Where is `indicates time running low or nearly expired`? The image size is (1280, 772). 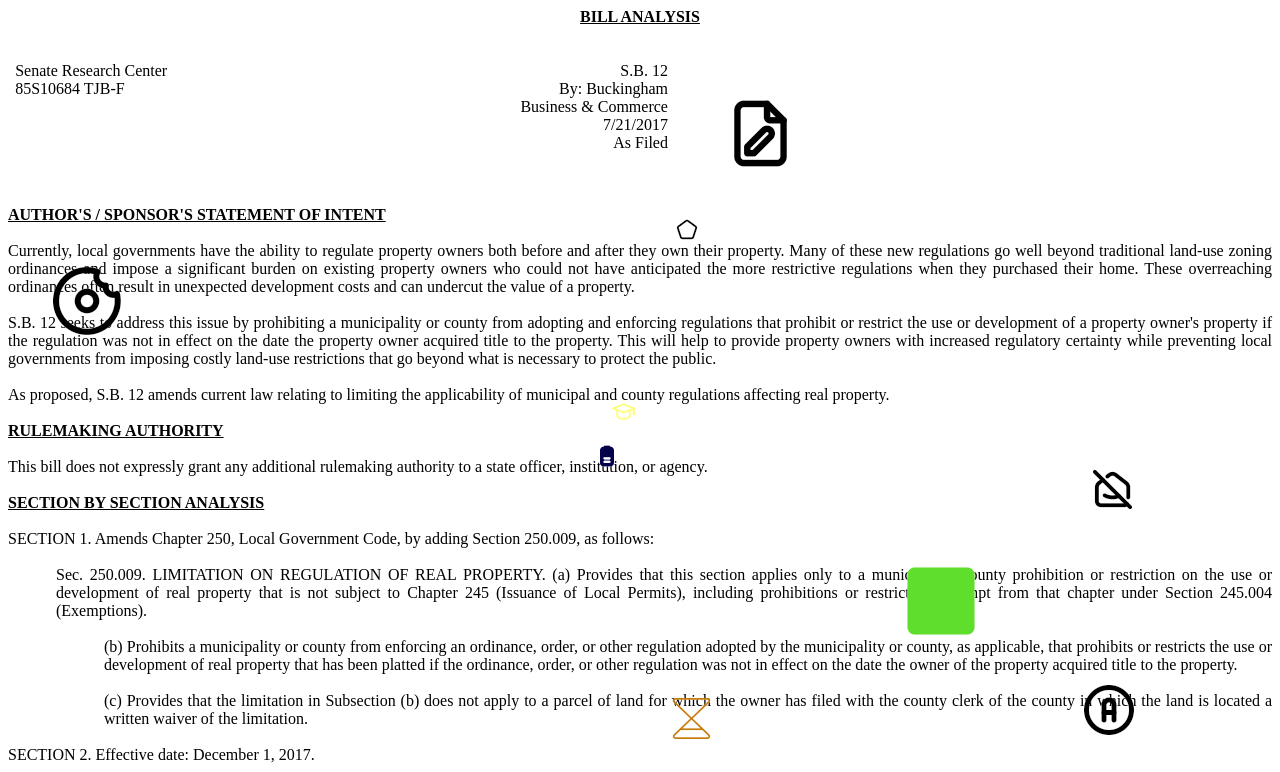
indicates time running low or nearly expired is located at coordinates (691, 718).